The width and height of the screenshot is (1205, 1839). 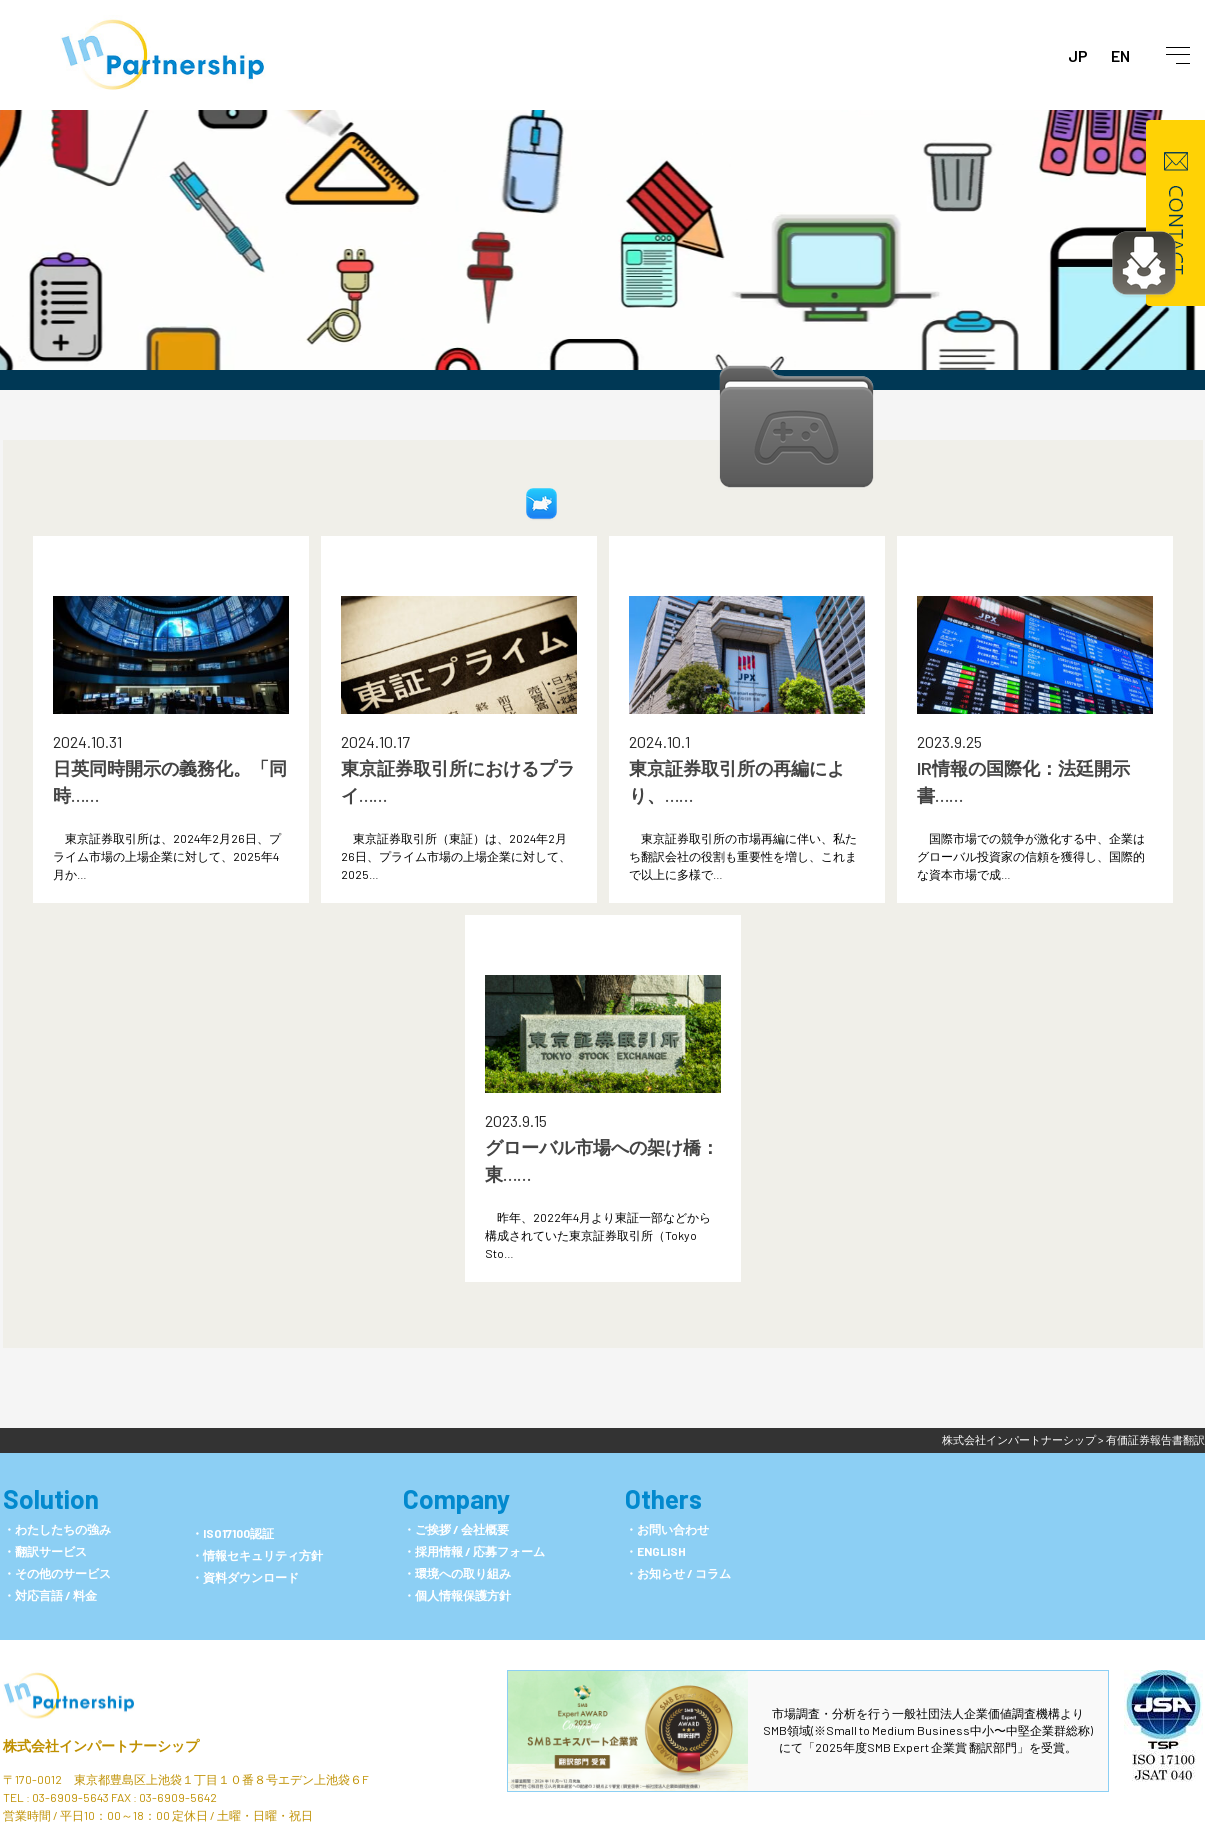 What do you see at coordinates (796, 426) in the screenshot?
I see `open your games folder` at bounding box center [796, 426].